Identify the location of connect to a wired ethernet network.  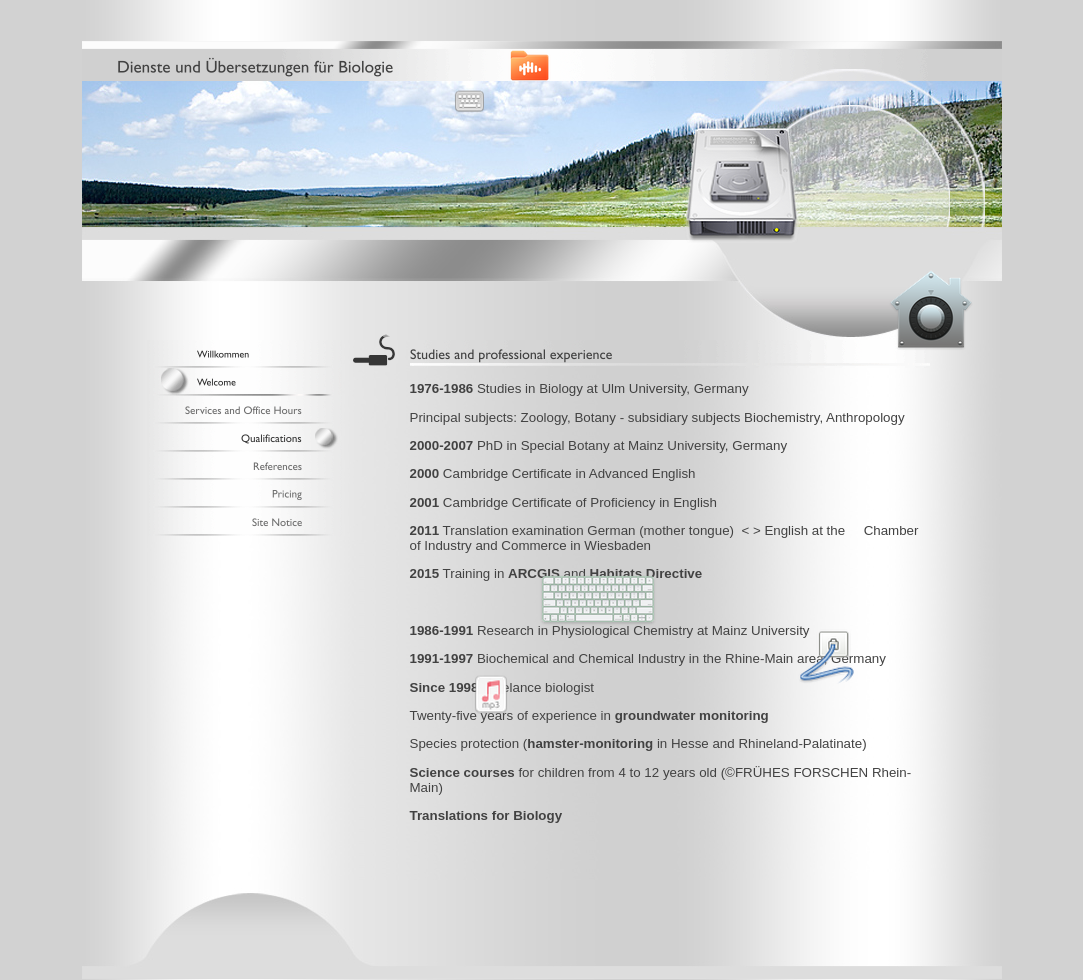
(826, 656).